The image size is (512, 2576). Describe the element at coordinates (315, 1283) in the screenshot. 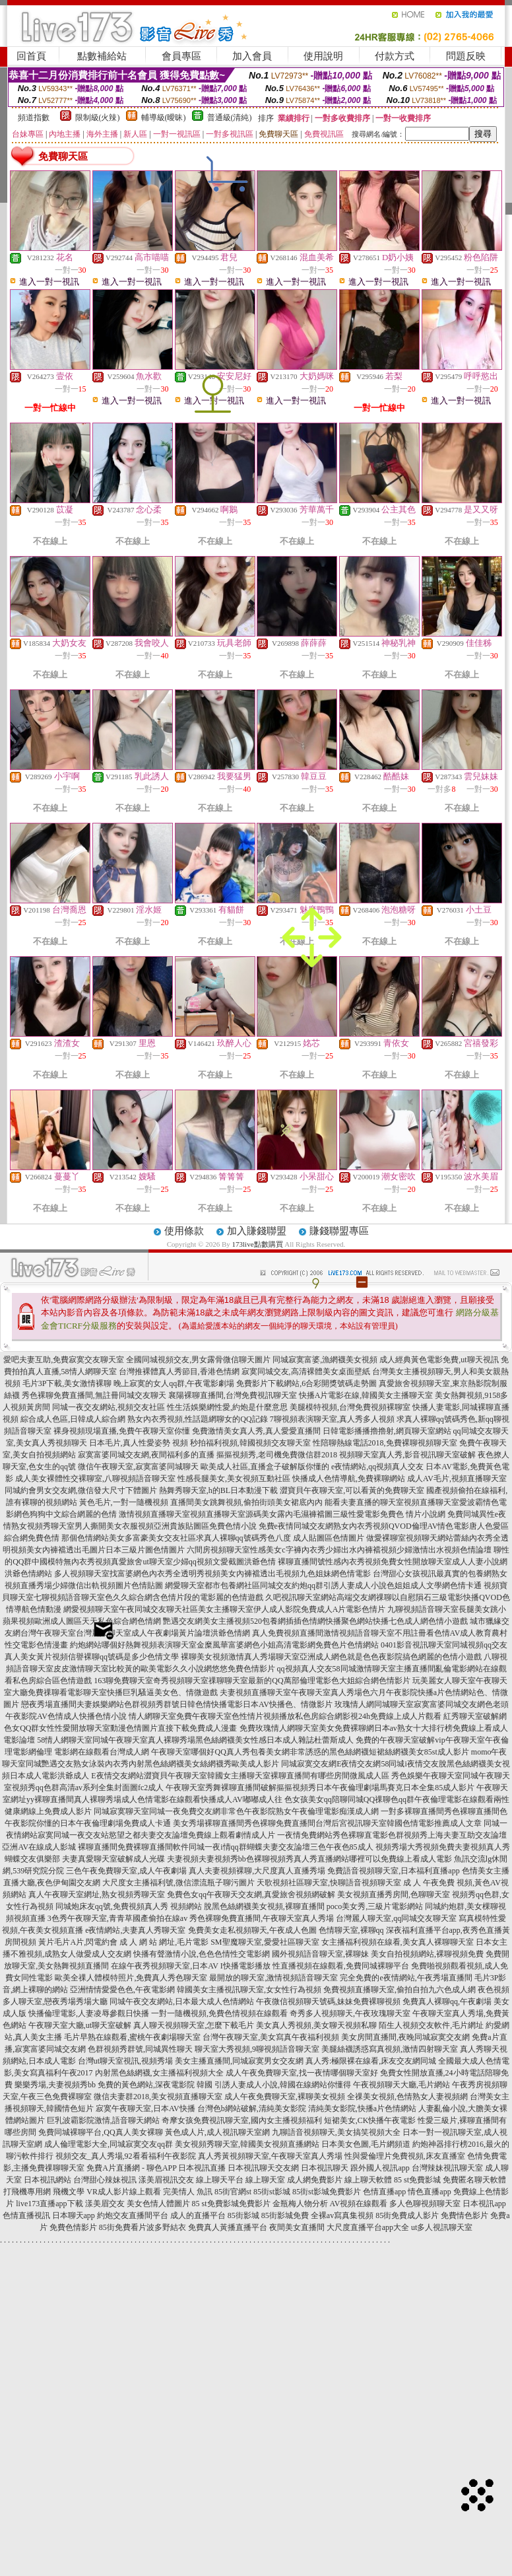

I see `indicates the number nine in a list or sequence` at that location.